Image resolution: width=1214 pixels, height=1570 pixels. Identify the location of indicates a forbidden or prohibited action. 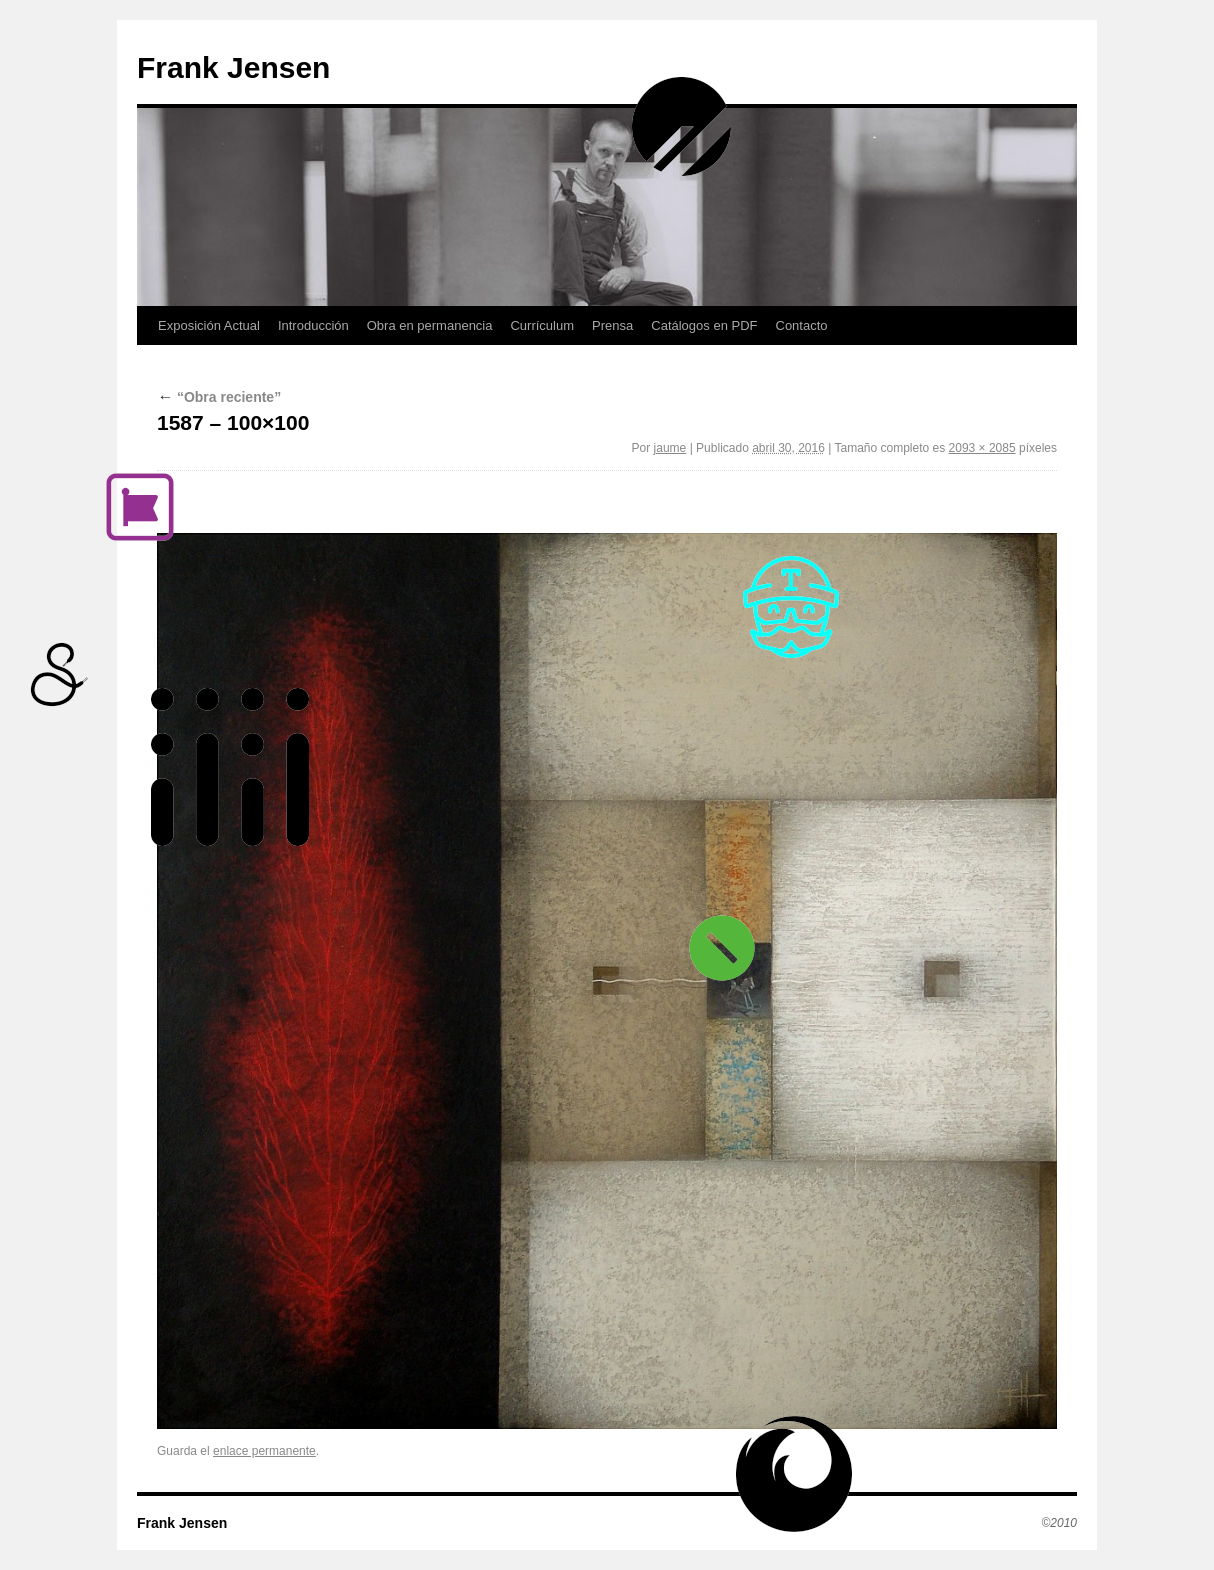
(722, 948).